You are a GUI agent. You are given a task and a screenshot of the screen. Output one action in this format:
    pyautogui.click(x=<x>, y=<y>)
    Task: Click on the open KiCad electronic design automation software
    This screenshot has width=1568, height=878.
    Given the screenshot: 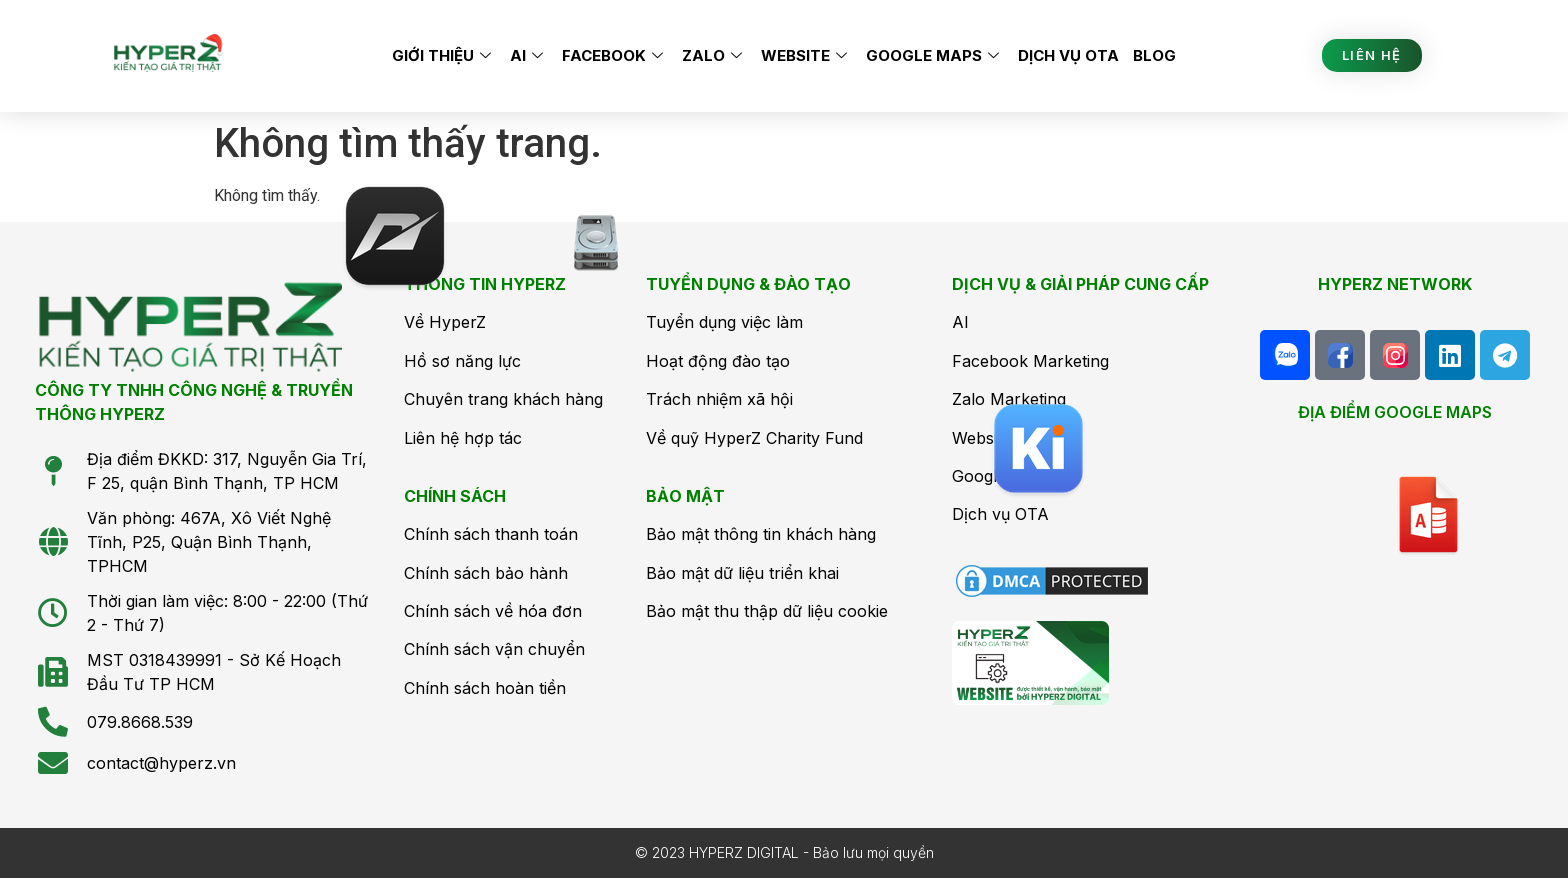 What is the action you would take?
    pyautogui.click(x=1038, y=448)
    